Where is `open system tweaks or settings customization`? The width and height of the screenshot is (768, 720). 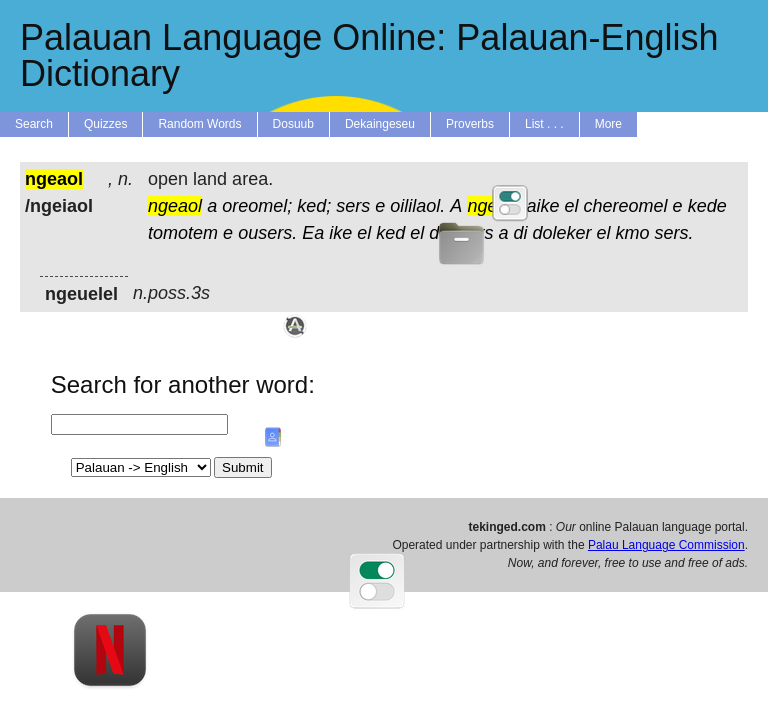
open system tweaks or settings customization is located at coordinates (510, 203).